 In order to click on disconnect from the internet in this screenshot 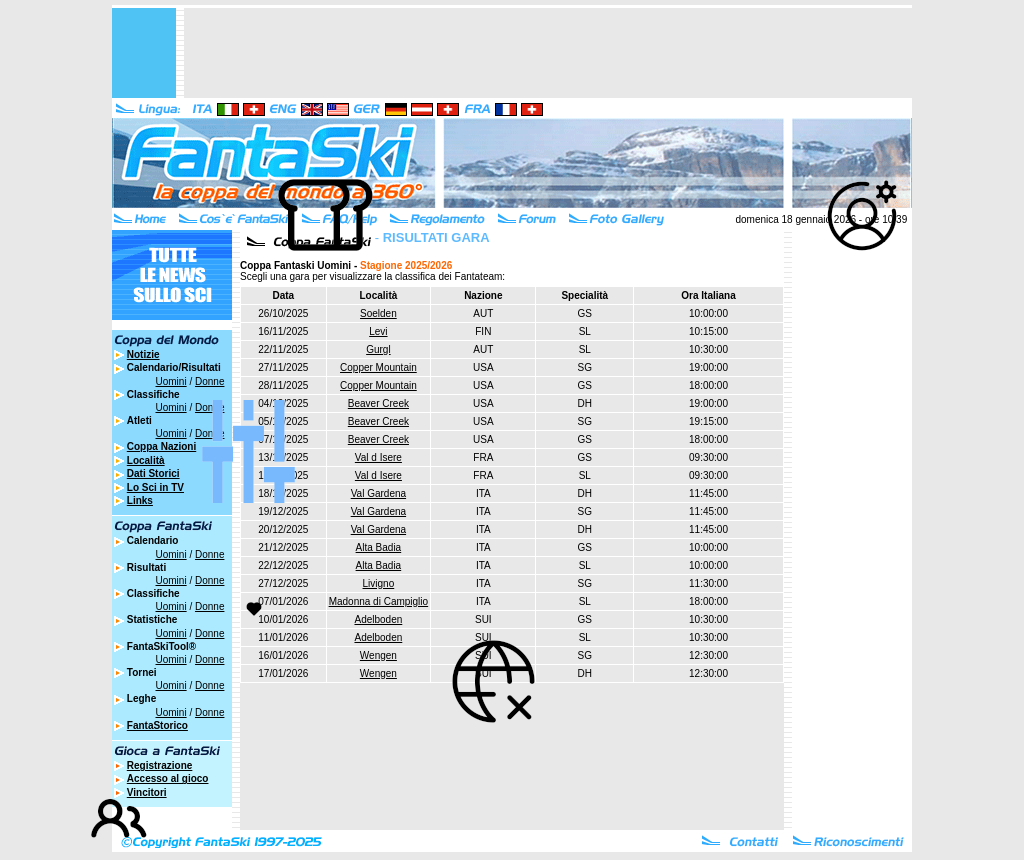, I will do `click(493, 681)`.